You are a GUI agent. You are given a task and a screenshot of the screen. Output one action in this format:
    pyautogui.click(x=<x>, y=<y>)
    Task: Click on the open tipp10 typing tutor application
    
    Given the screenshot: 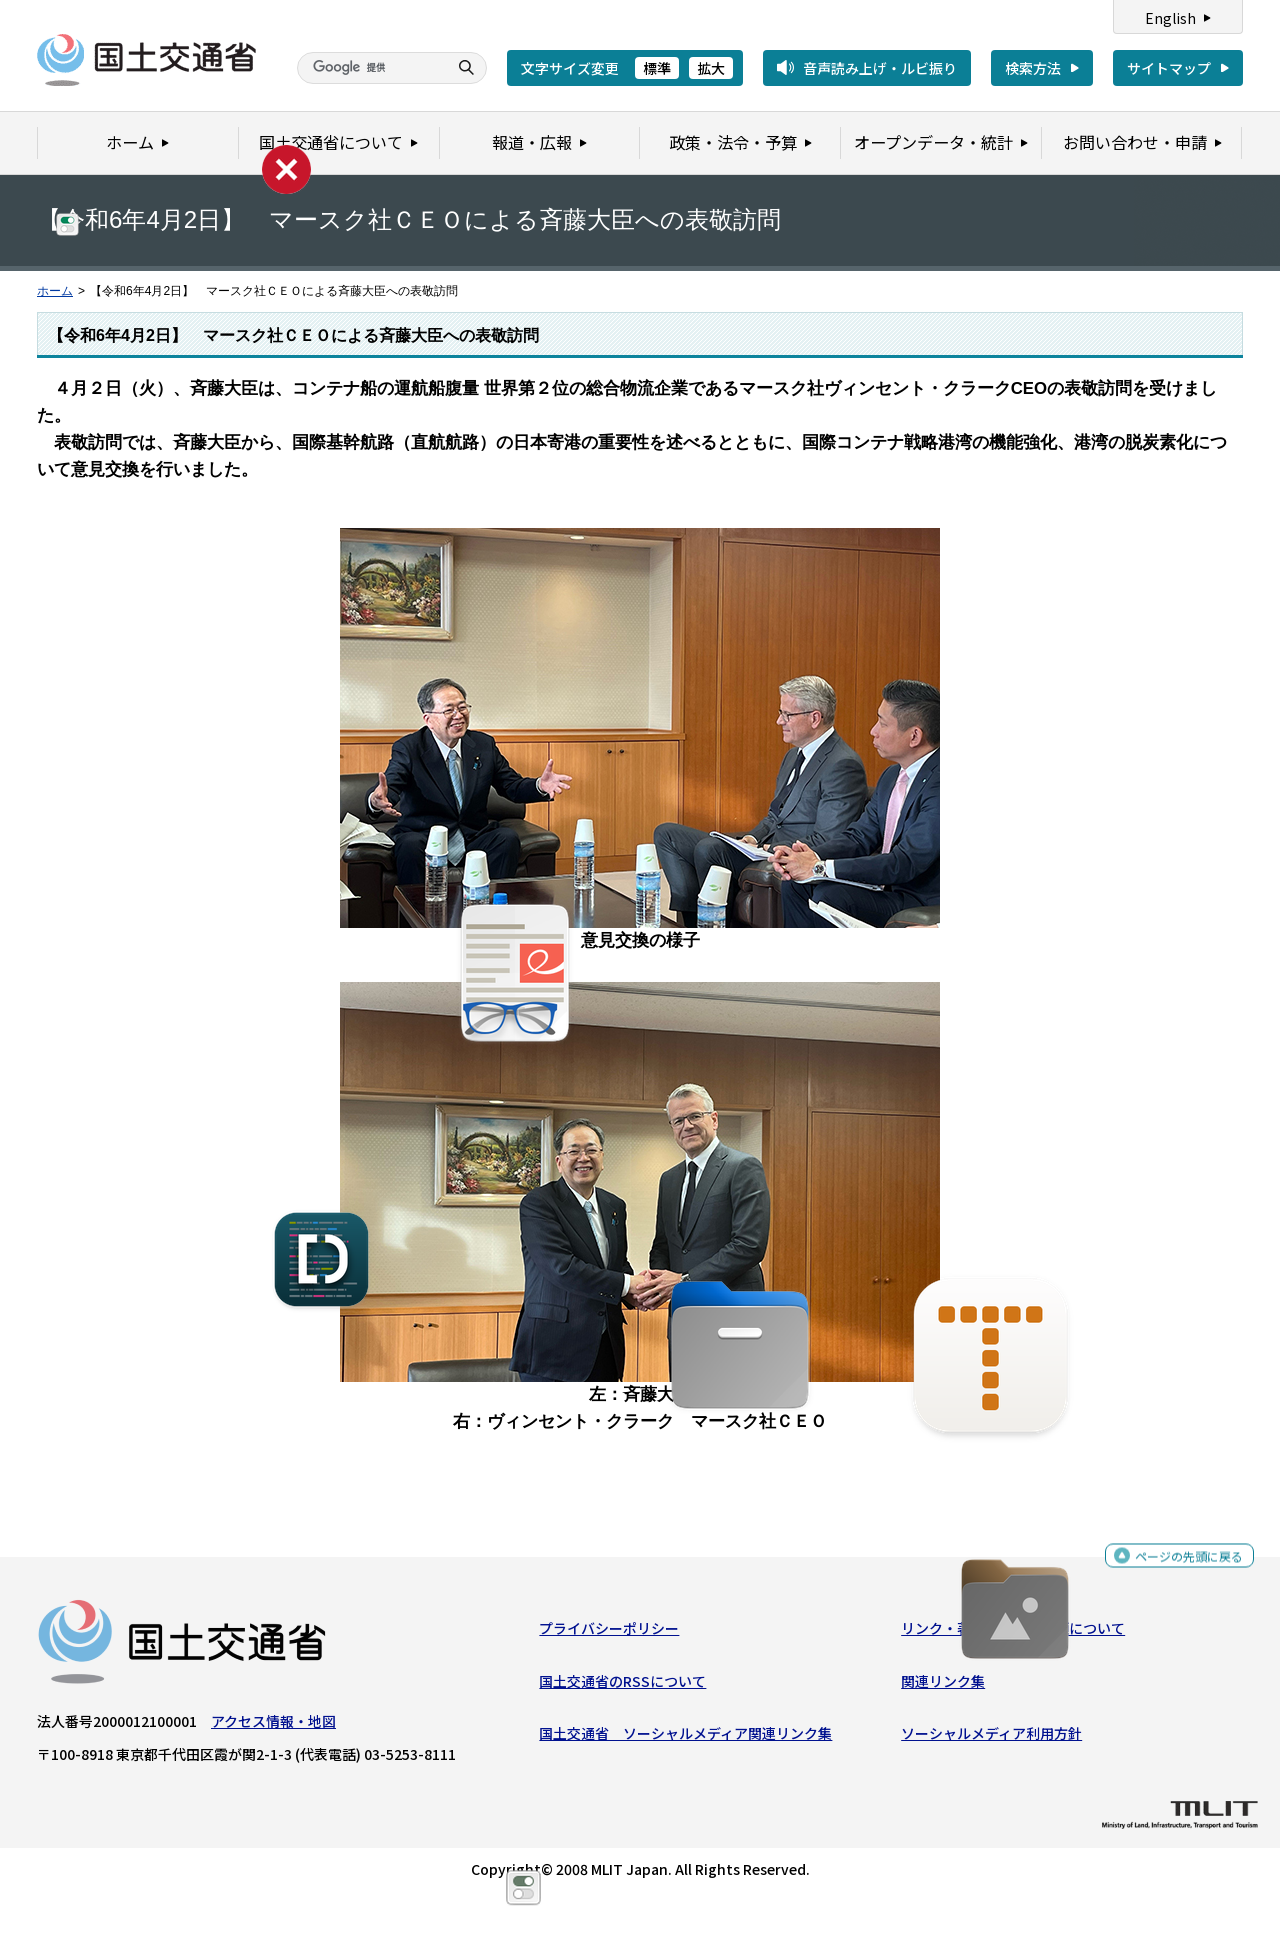 What is the action you would take?
    pyautogui.click(x=990, y=1355)
    